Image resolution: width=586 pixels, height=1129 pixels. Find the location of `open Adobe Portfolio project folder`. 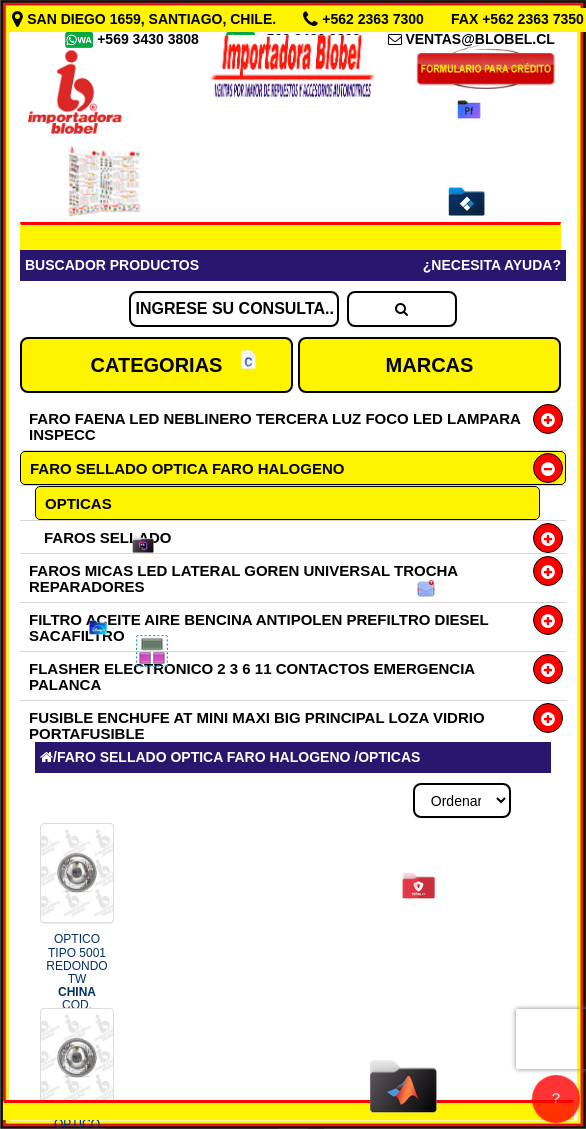

open Adobe Portfolio project folder is located at coordinates (469, 110).